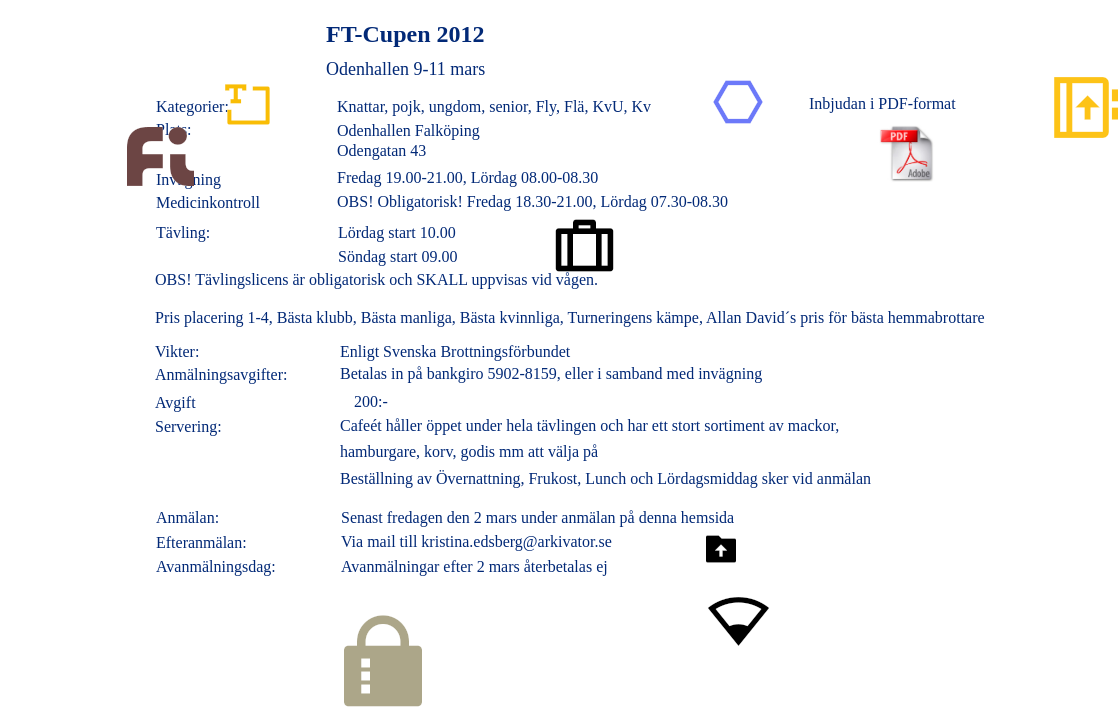 The width and height of the screenshot is (1120, 720). I want to click on insert a text block or text box, so click(248, 105).